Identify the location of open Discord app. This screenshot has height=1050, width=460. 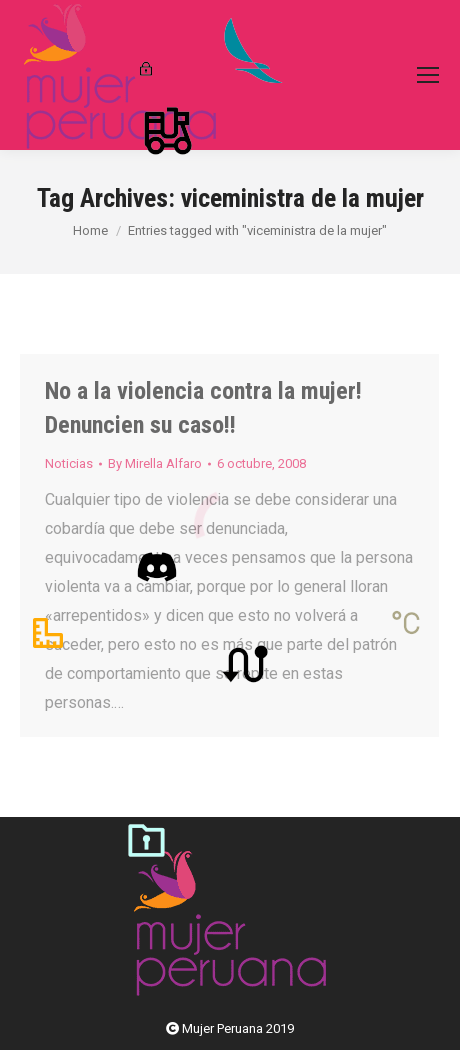
(157, 567).